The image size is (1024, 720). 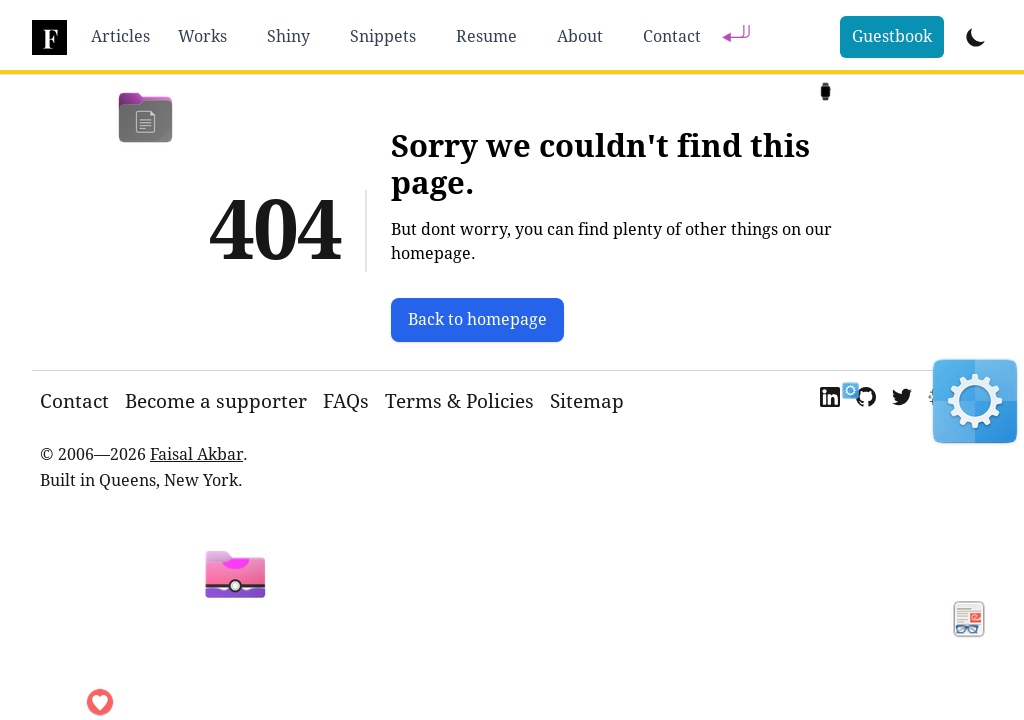 What do you see at coordinates (969, 619) in the screenshot?
I see `open evince document viewer` at bounding box center [969, 619].